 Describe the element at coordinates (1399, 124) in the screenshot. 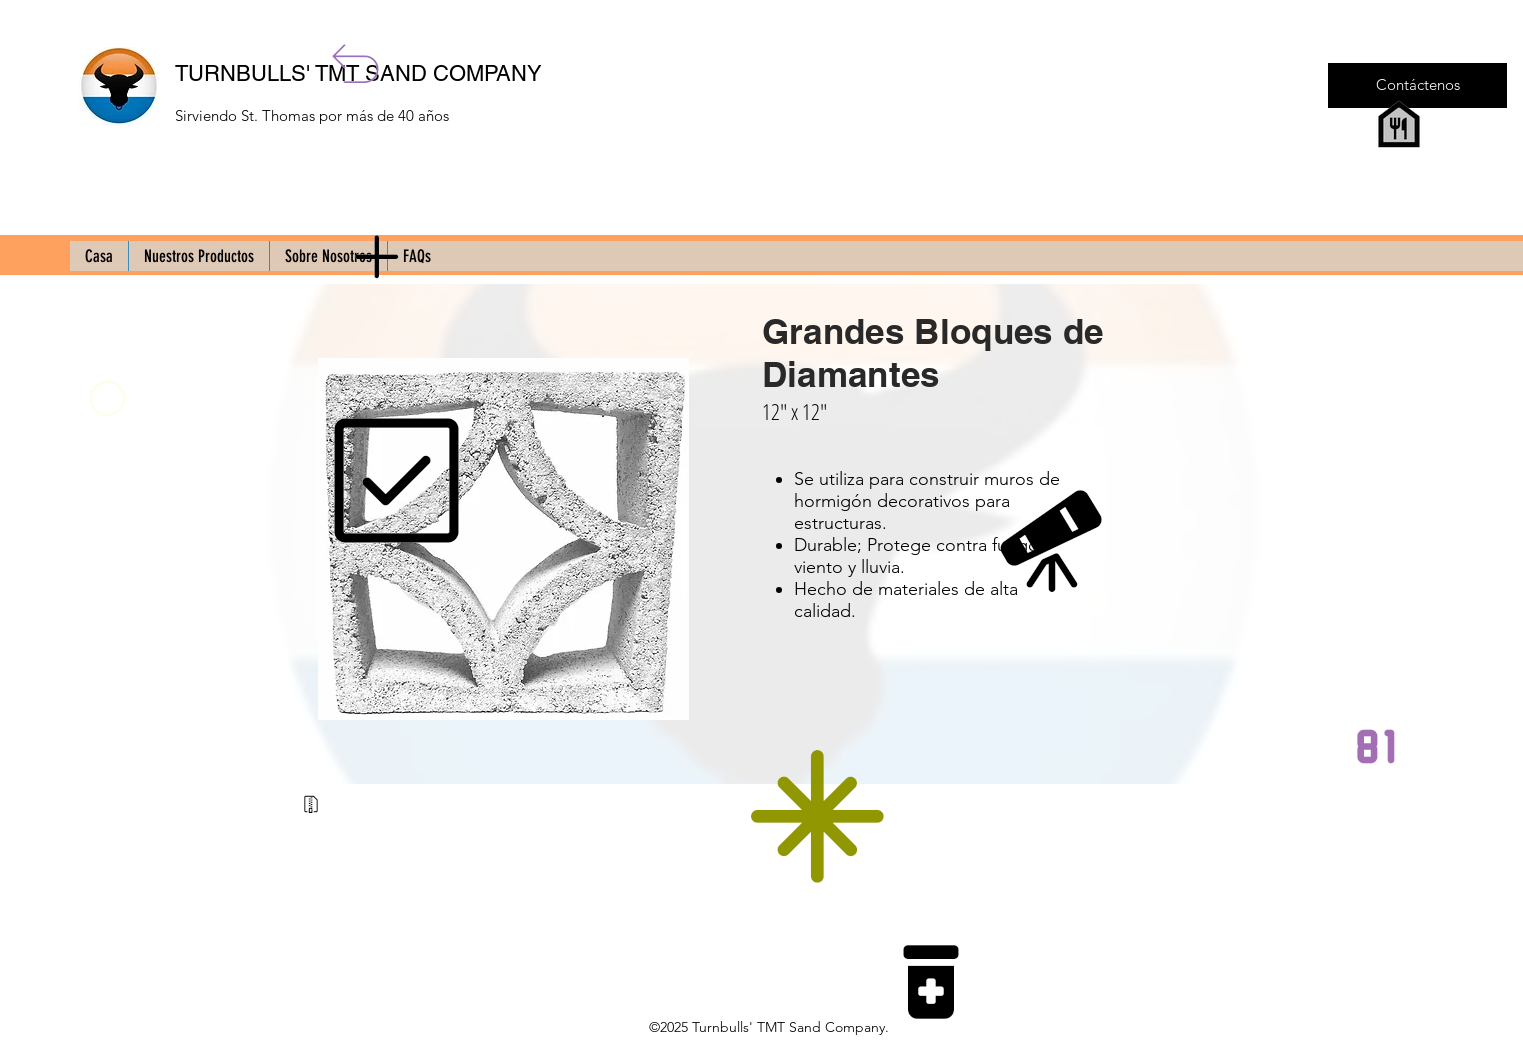

I see `find nearby food banks or food assistance locations` at that location.